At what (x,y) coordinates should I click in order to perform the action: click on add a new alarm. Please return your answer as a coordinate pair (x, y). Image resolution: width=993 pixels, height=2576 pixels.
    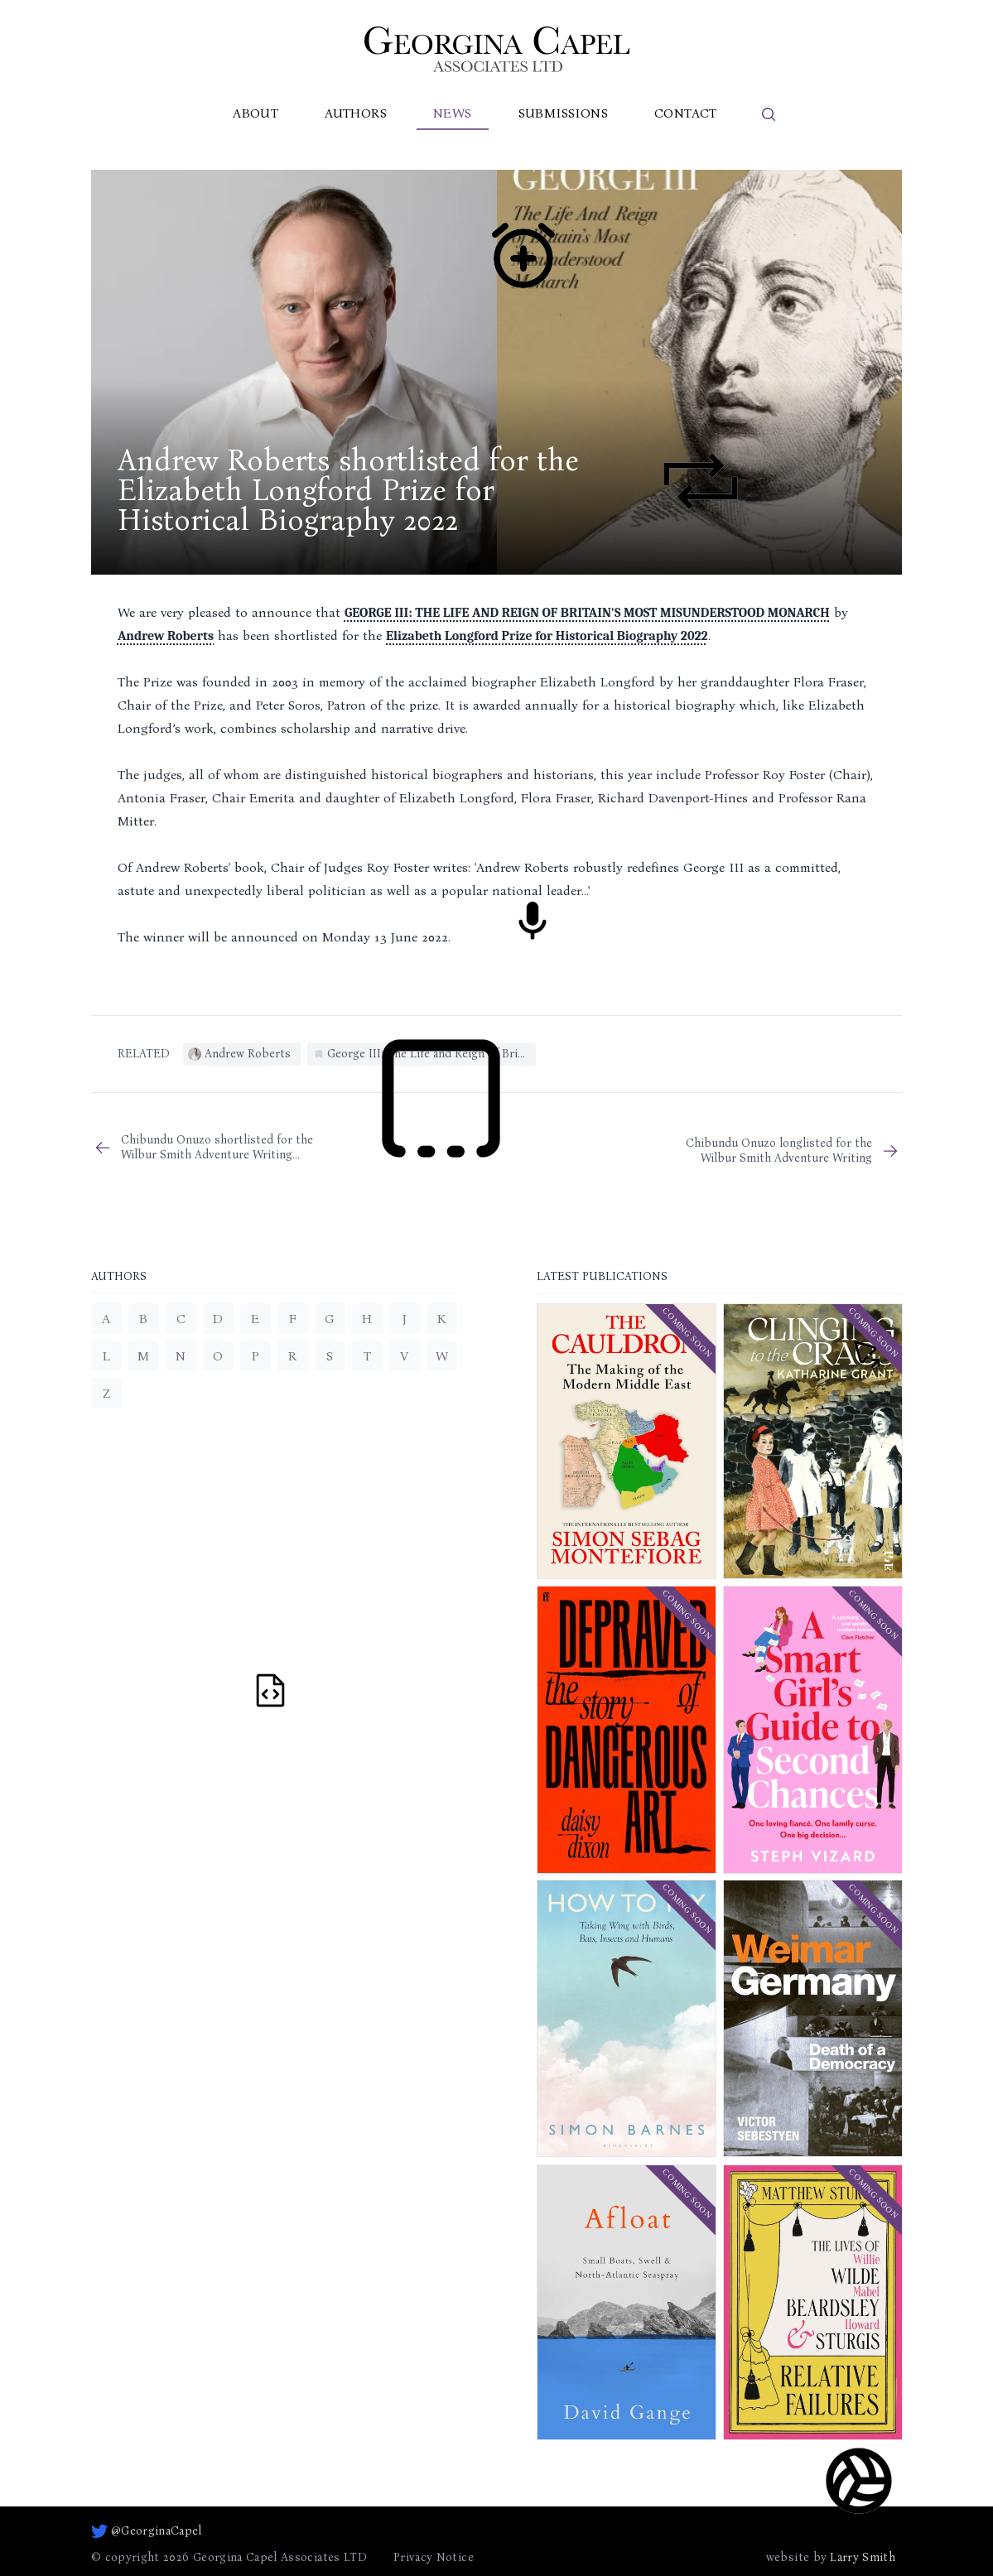
    Looking at the image, I should click on (523, 255).